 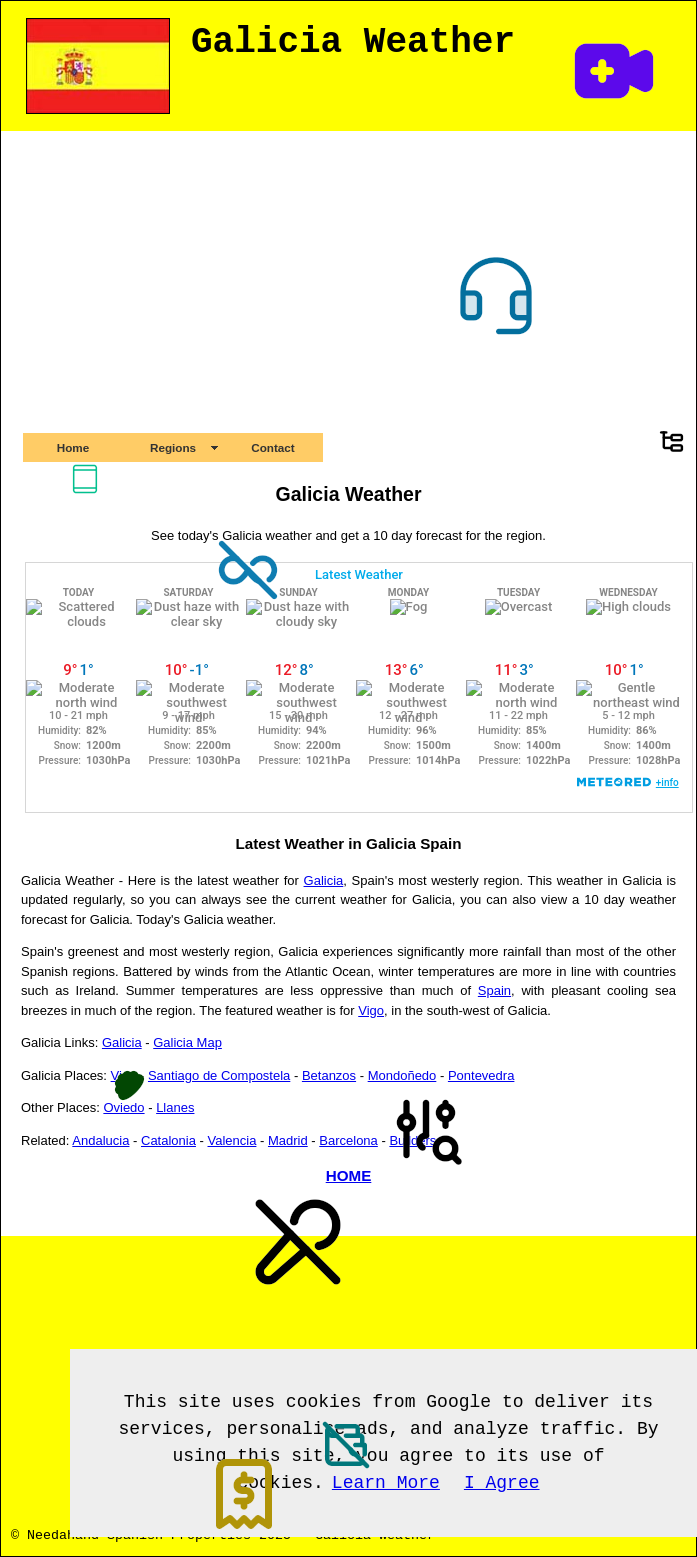 What do you see at coordinates (244, 1494) in the screenshot?
I see `view purchase receipt or transaction details` at bounding box center [244, 1494].